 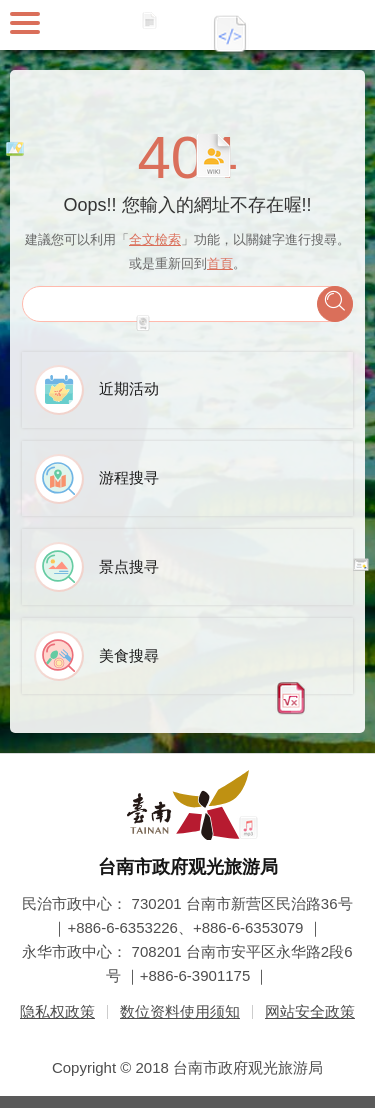 I want to click on an HTML or web document file, so click(x=230, y=34).